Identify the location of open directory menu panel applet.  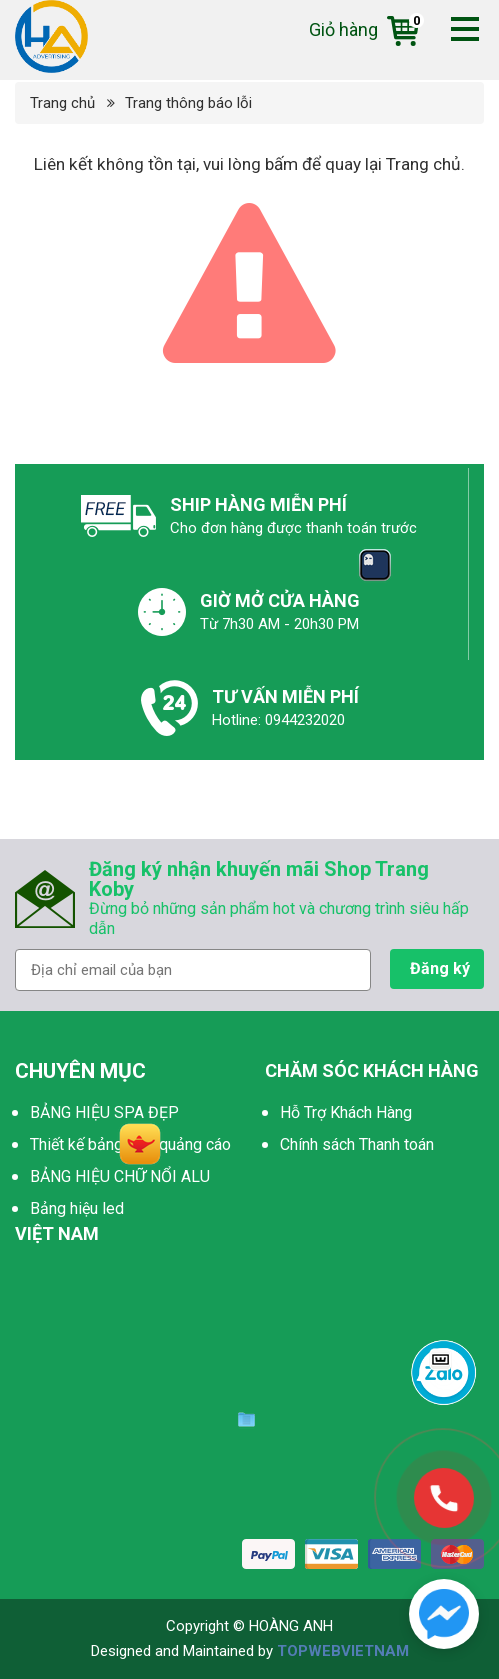
(246, 1419).